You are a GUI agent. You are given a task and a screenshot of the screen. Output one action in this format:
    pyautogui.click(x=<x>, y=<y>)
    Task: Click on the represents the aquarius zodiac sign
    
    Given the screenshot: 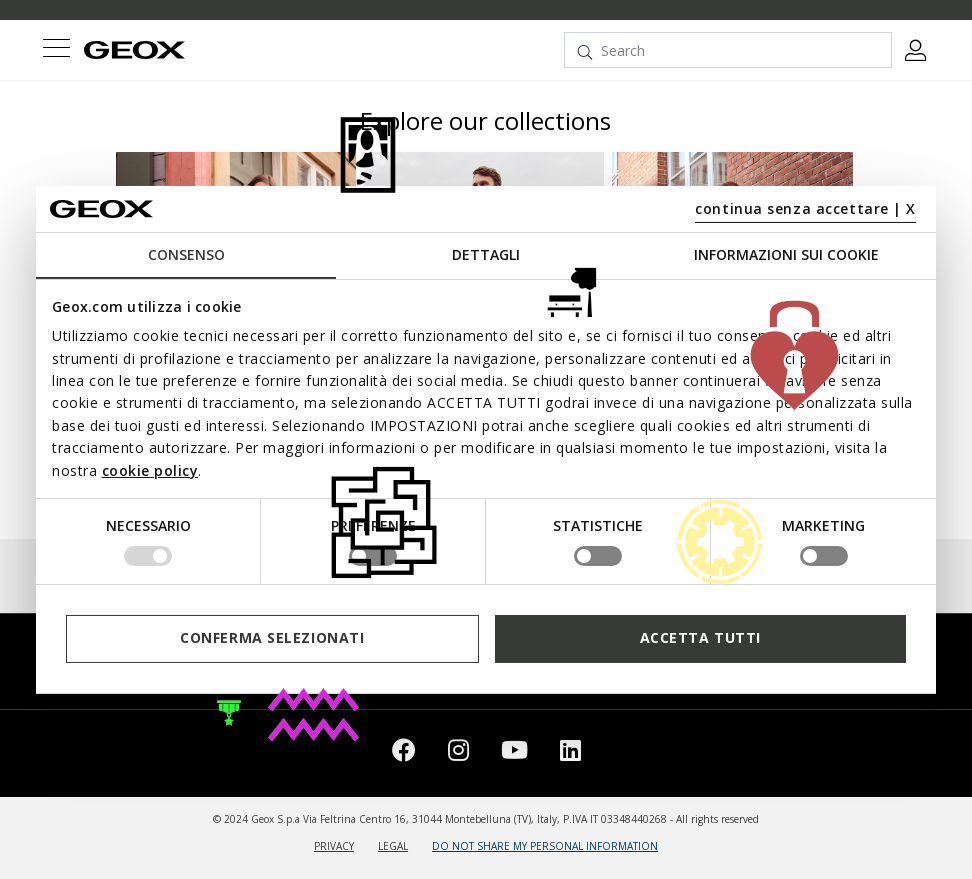 What is the action you would take?
    pyautogui.click(x=313, y=714)
    